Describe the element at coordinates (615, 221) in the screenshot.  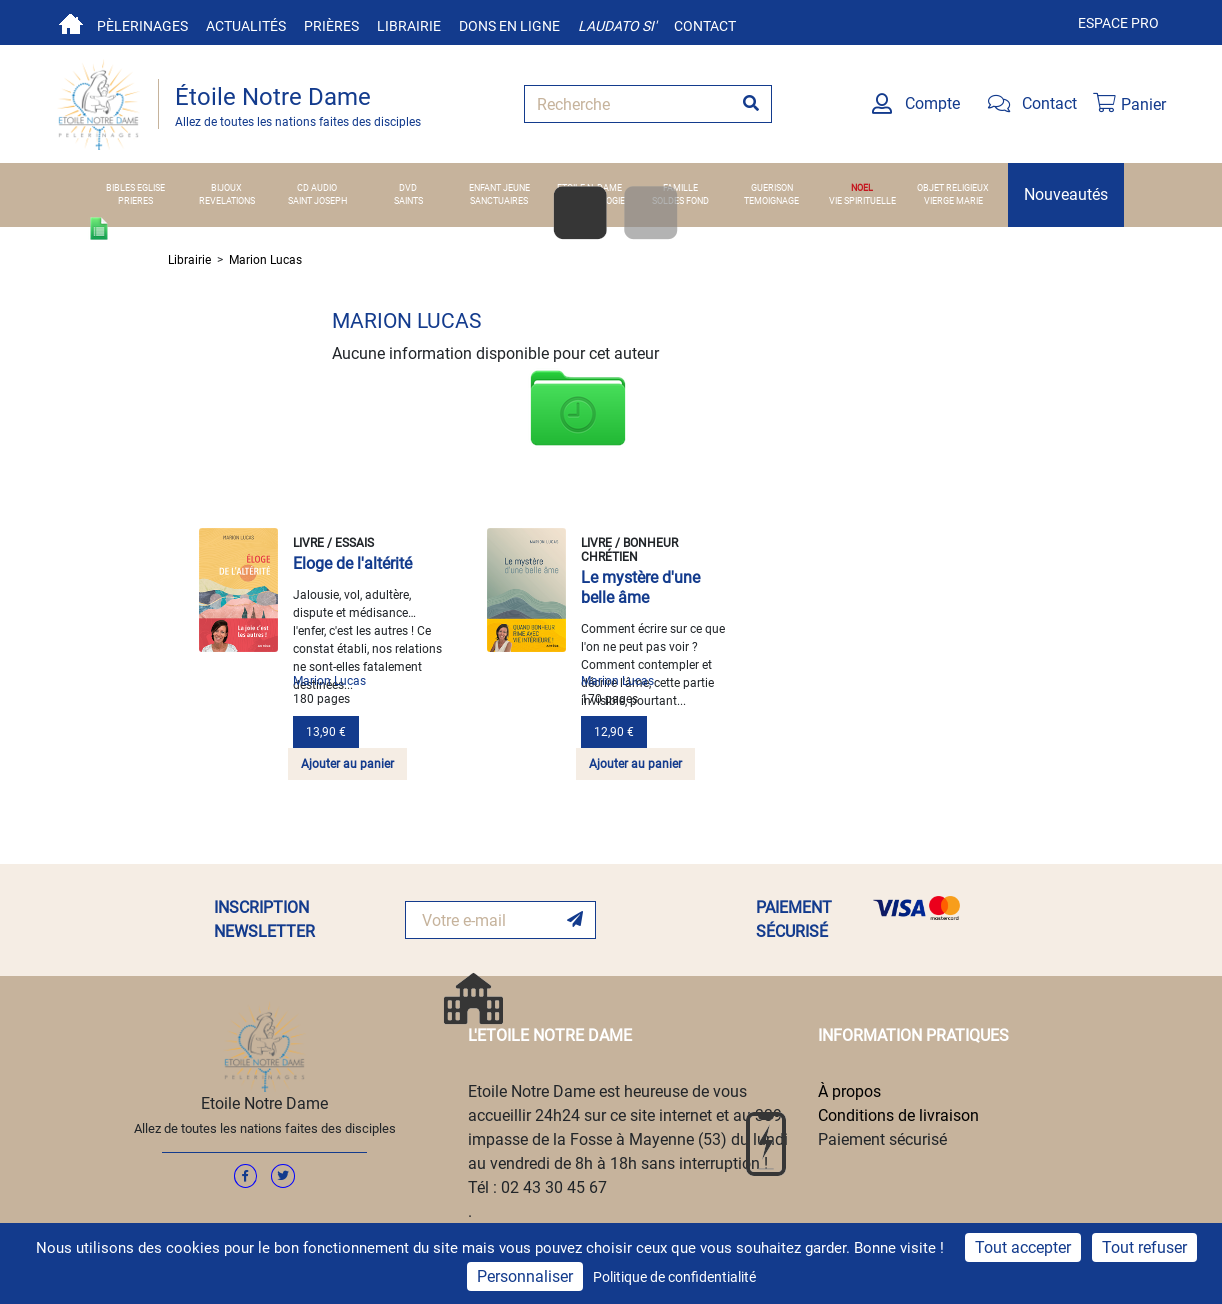
I see `view task list or to-do items` at that location.